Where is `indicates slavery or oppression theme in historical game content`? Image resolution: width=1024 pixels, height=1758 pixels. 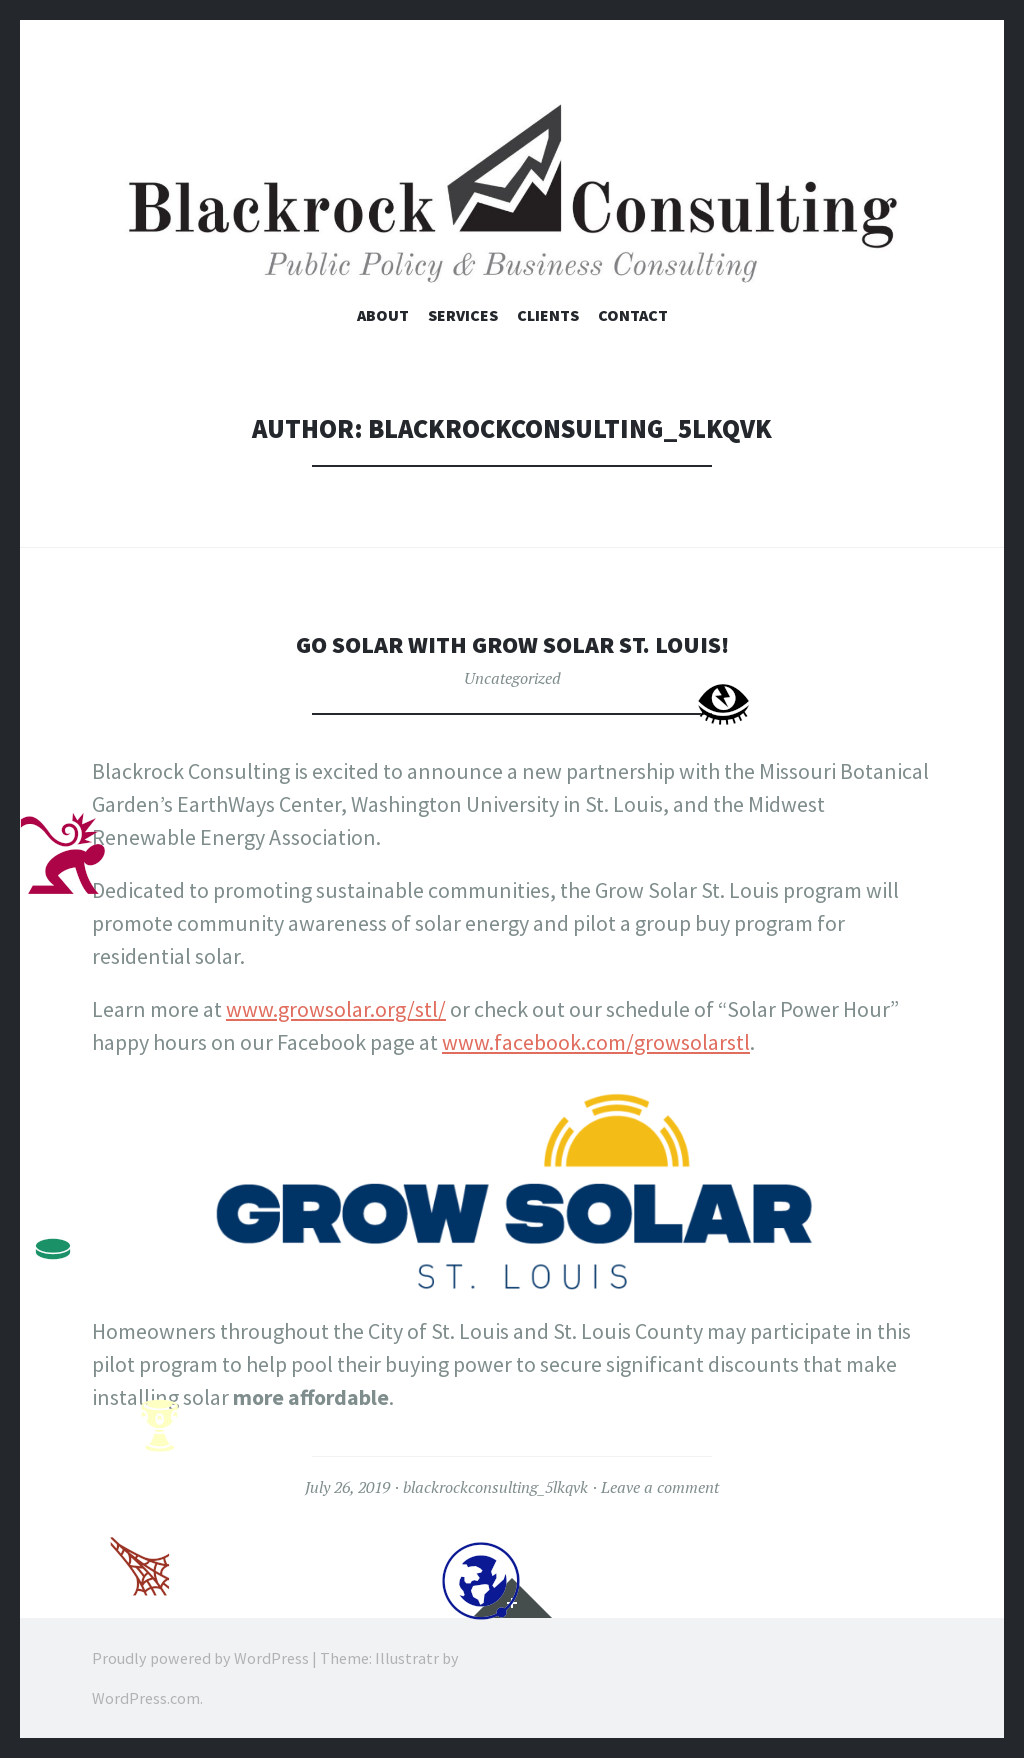
indicates slavery or oppression theme in historical game content is located at coordinates (62, 851).